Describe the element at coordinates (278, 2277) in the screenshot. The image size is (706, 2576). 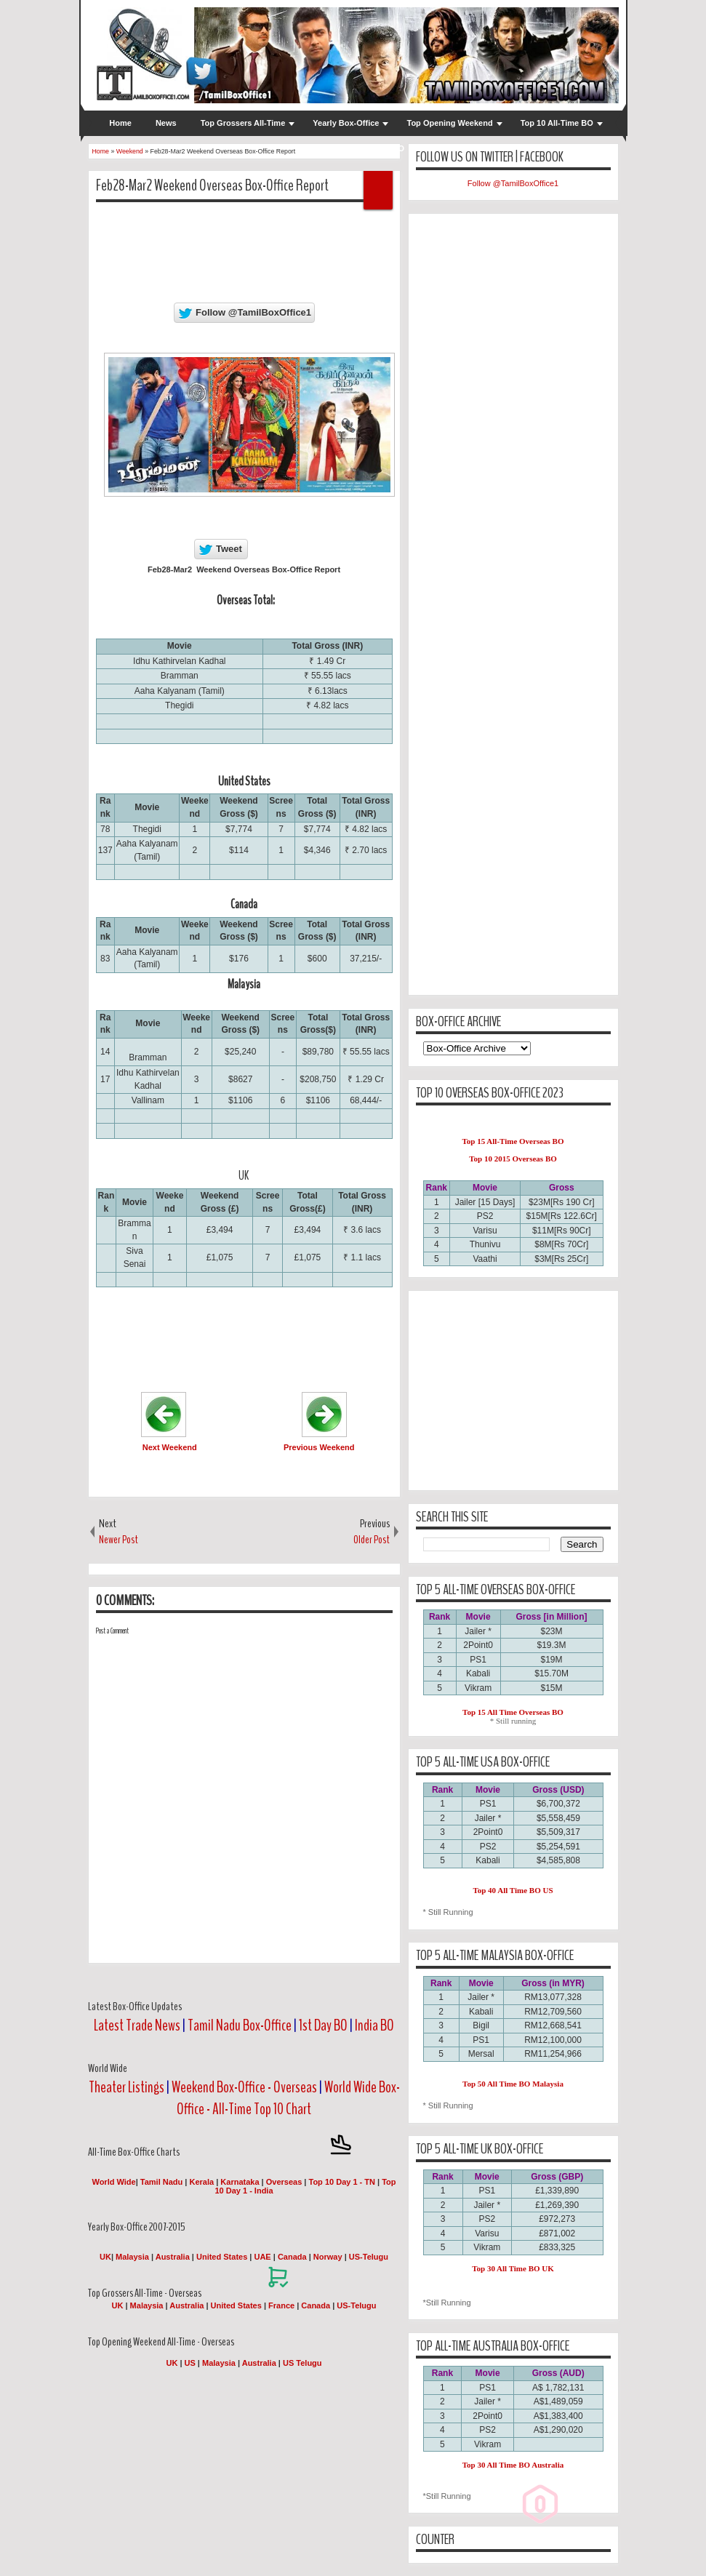
I see `copy items to another cart` at that location.